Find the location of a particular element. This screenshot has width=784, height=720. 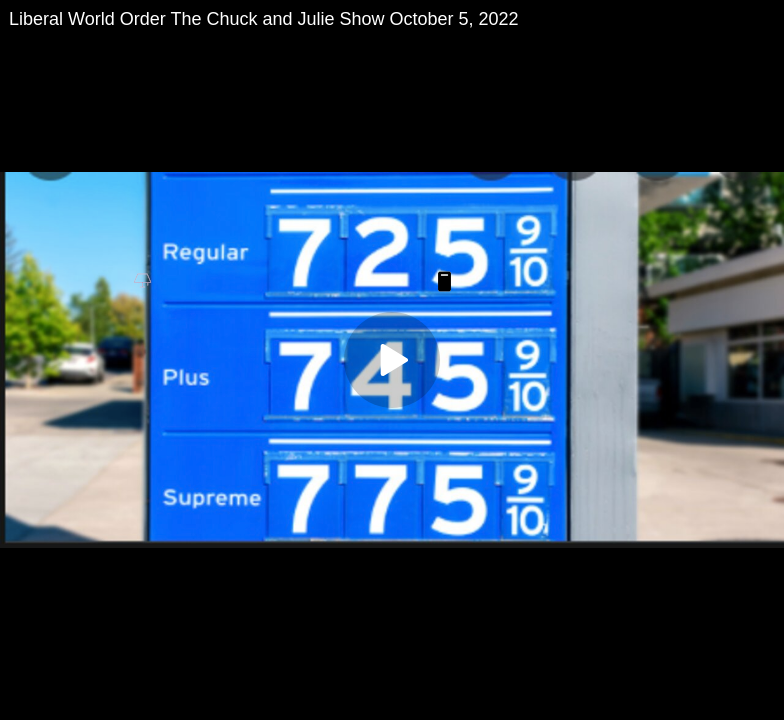

toggle desk lamp or reading light is located at coordinates (142, 280).